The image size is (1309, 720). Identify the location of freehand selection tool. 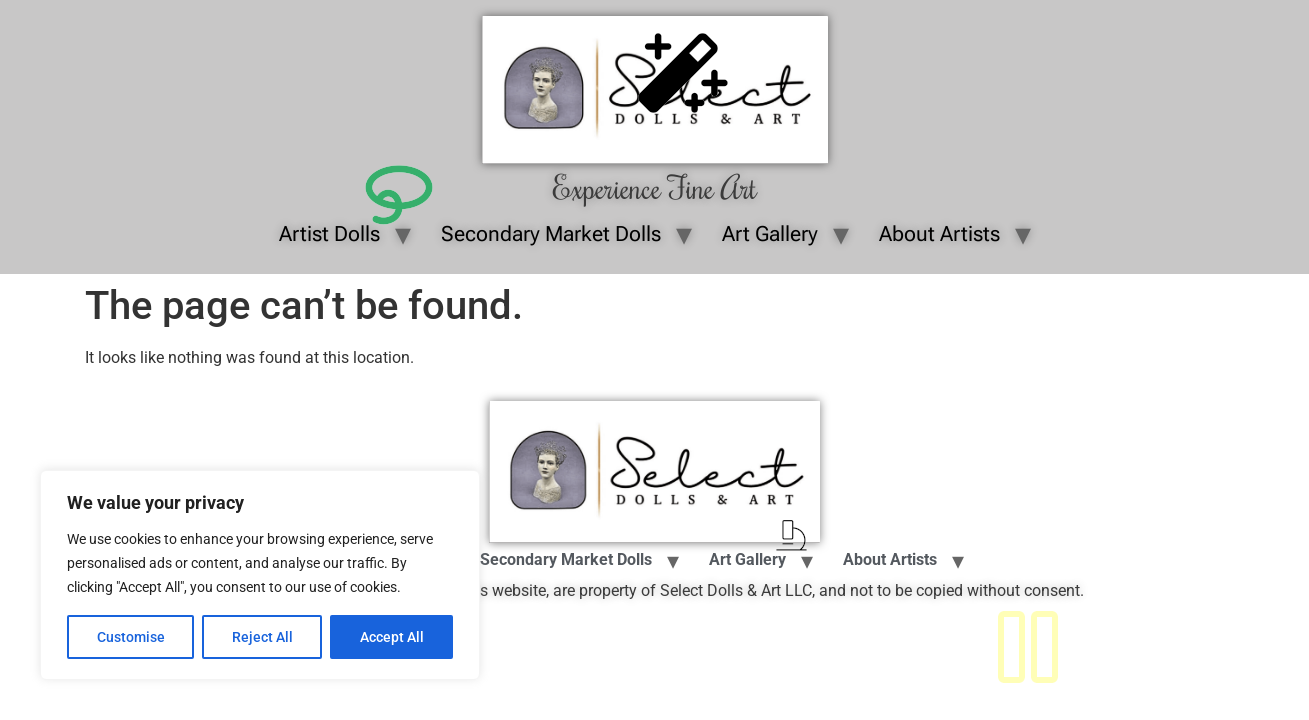
(399, 192).